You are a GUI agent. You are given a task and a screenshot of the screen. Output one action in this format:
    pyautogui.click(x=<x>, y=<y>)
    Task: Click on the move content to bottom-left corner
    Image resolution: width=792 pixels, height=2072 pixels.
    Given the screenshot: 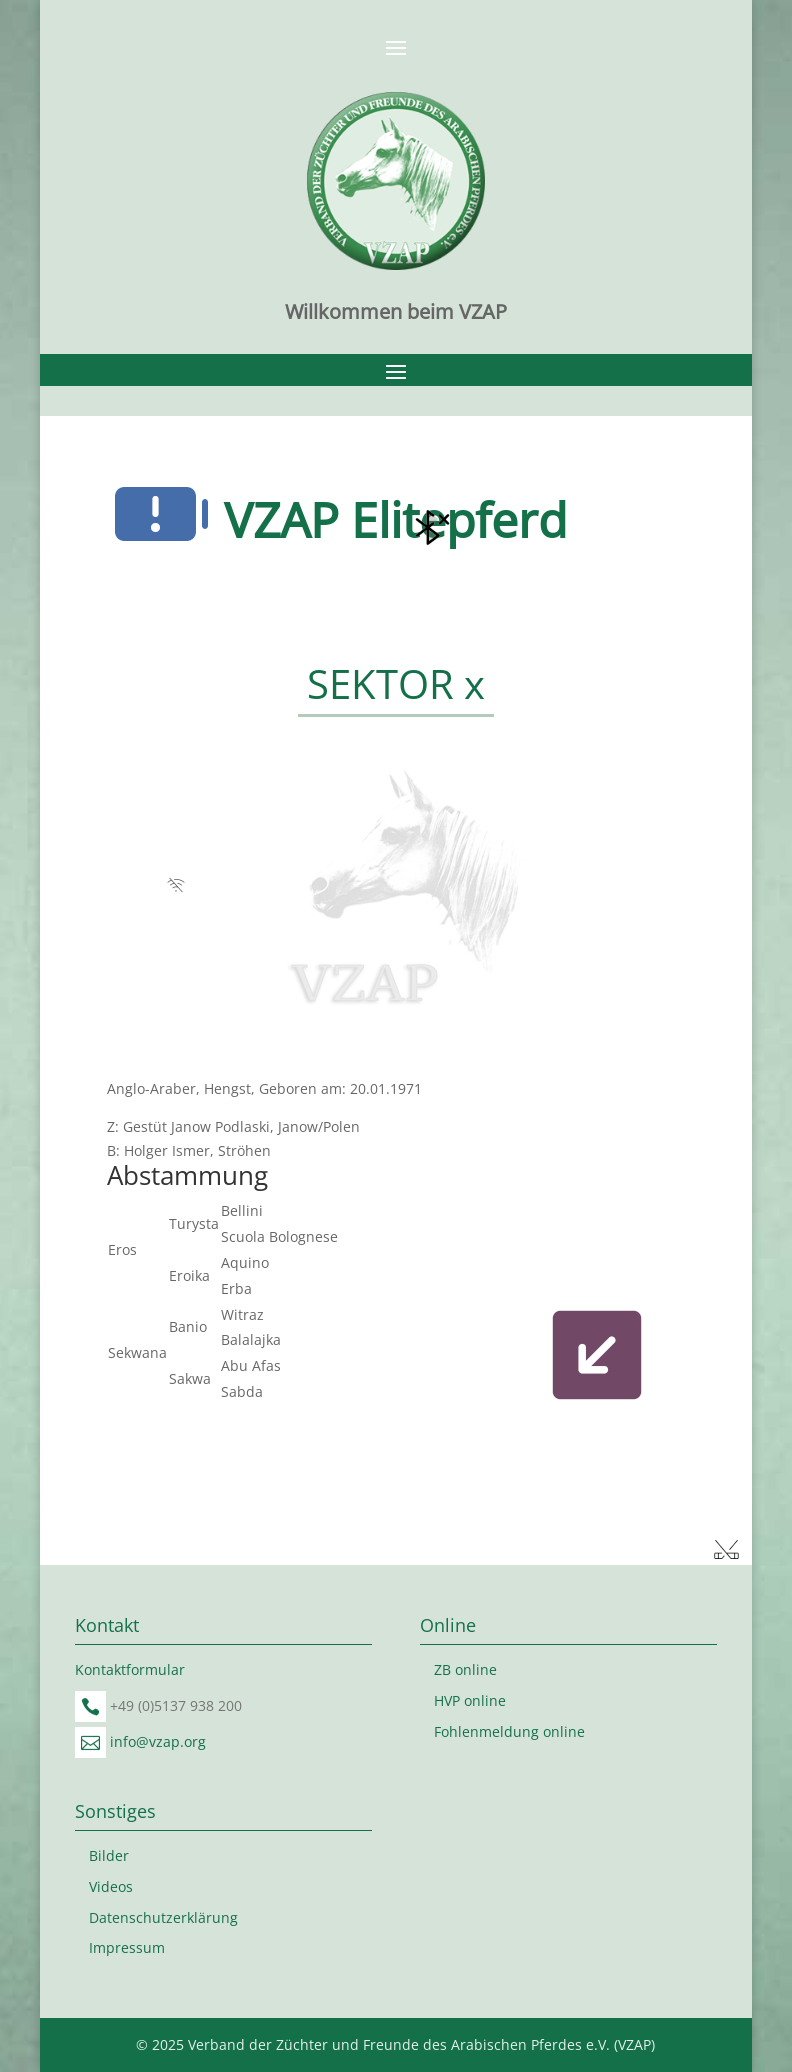 What is the action you would take?
    pyautogui.click(x=597, y=1355)
    